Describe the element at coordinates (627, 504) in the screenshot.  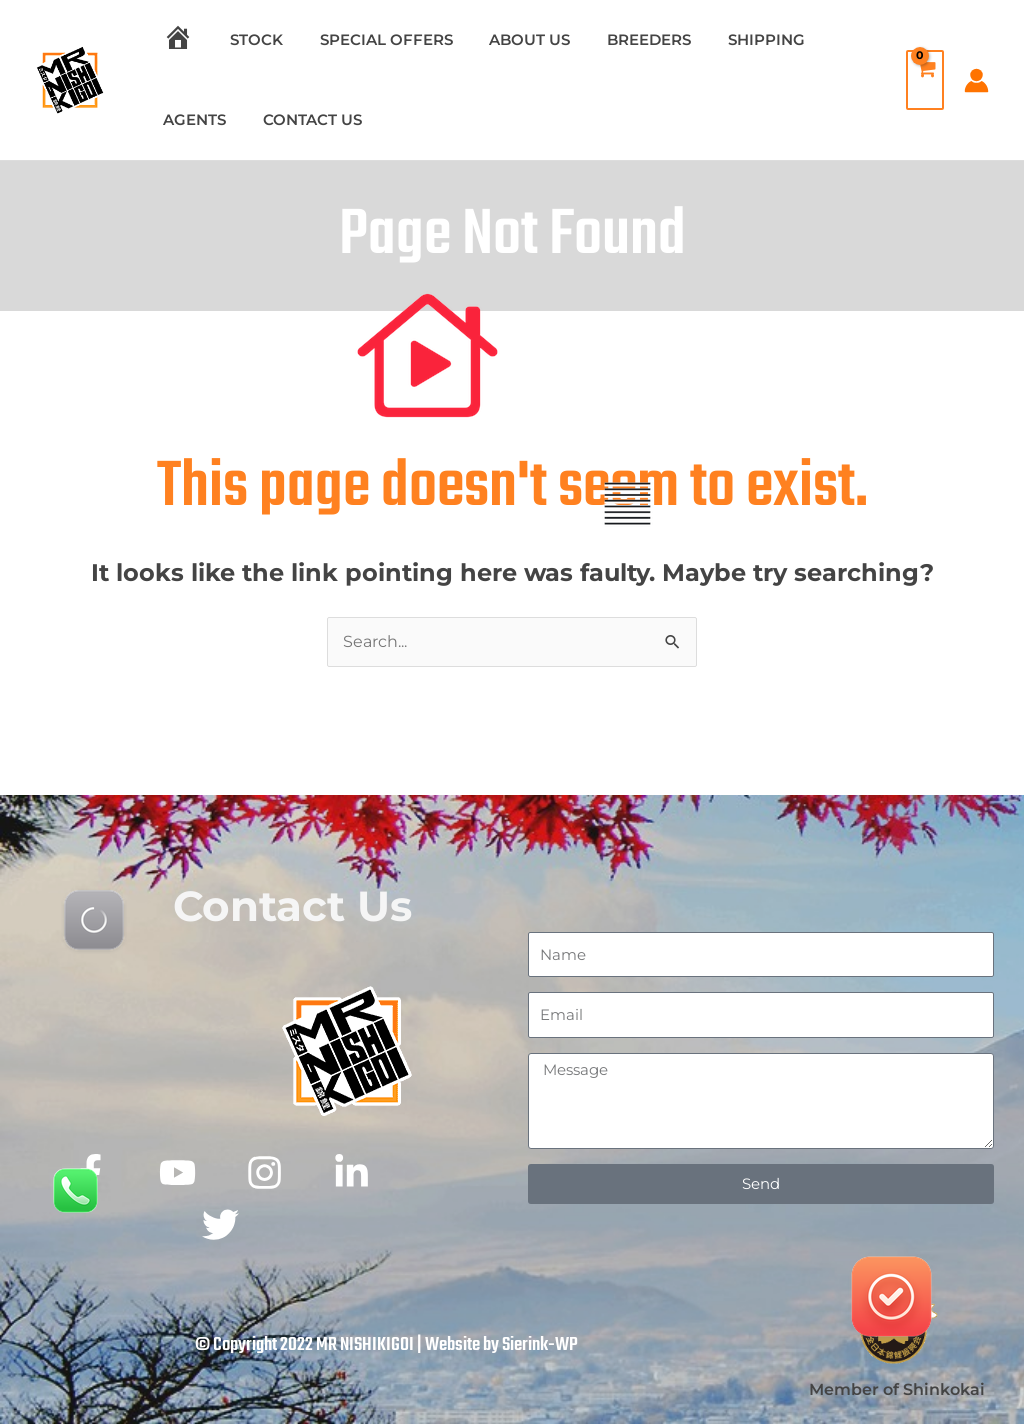
I see `justify text to fill both margins` at that location.